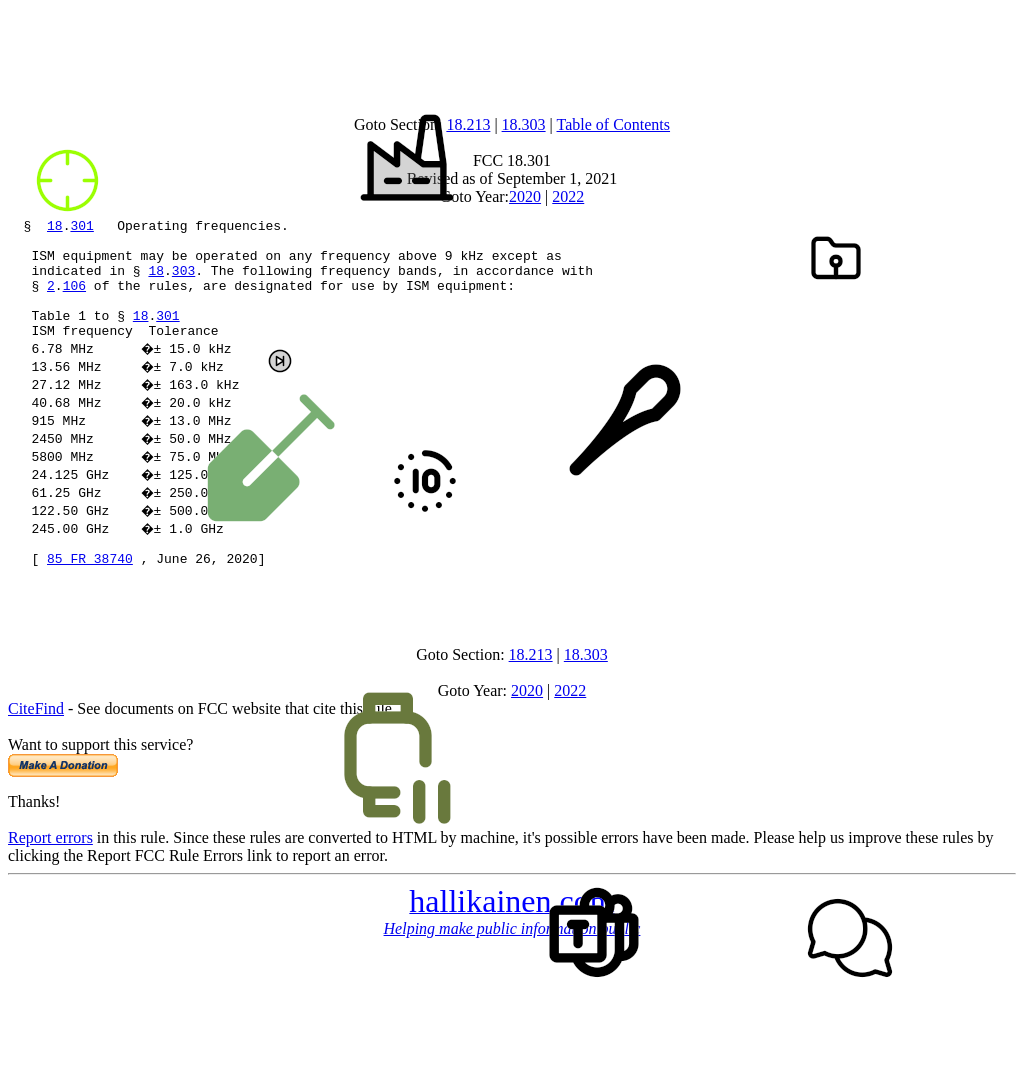  I want to click on open microsoft teams, so click(594, 934).